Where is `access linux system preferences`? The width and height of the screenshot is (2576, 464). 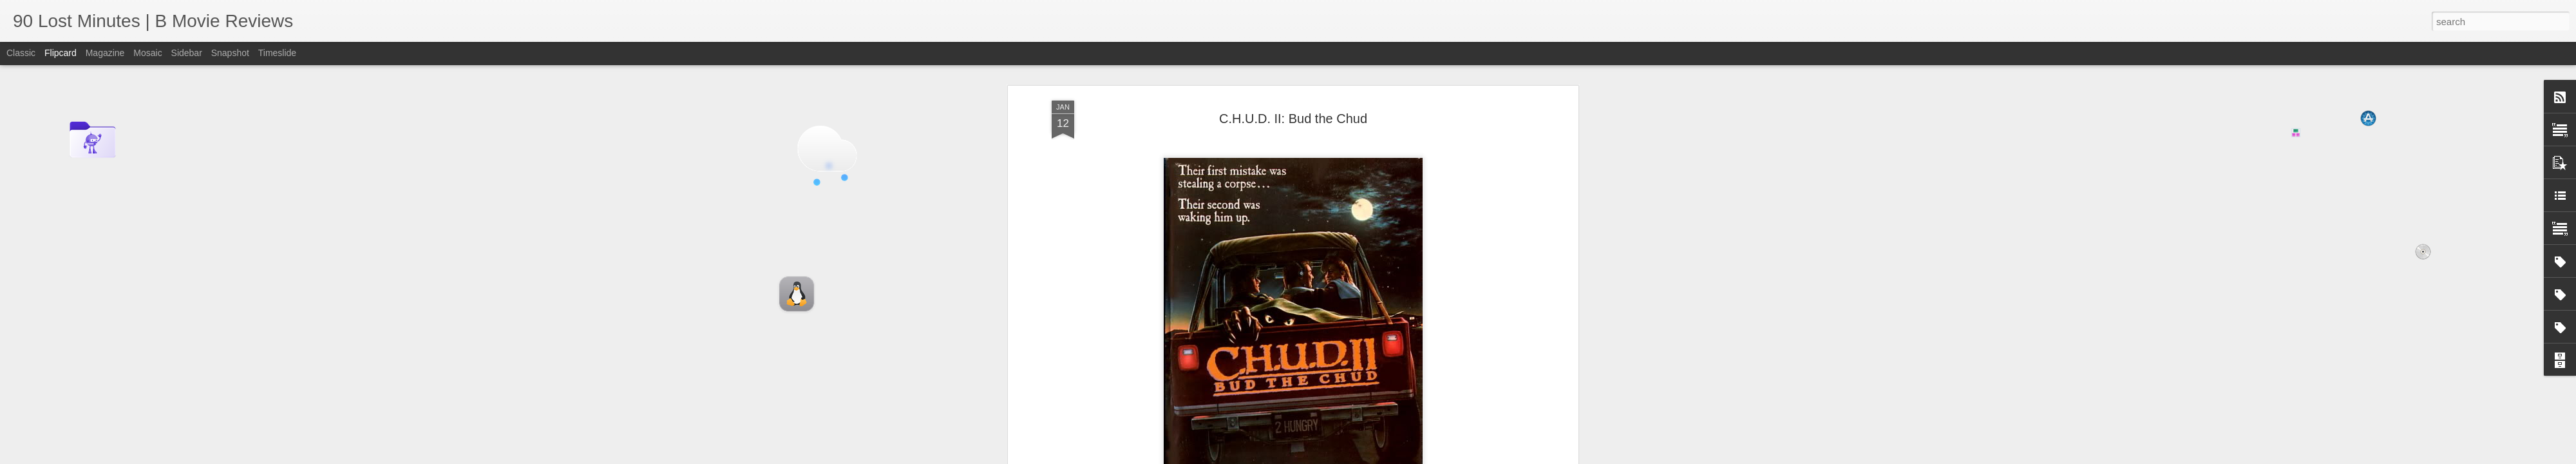
access linux system preferences is located at coordinates (797, 295).